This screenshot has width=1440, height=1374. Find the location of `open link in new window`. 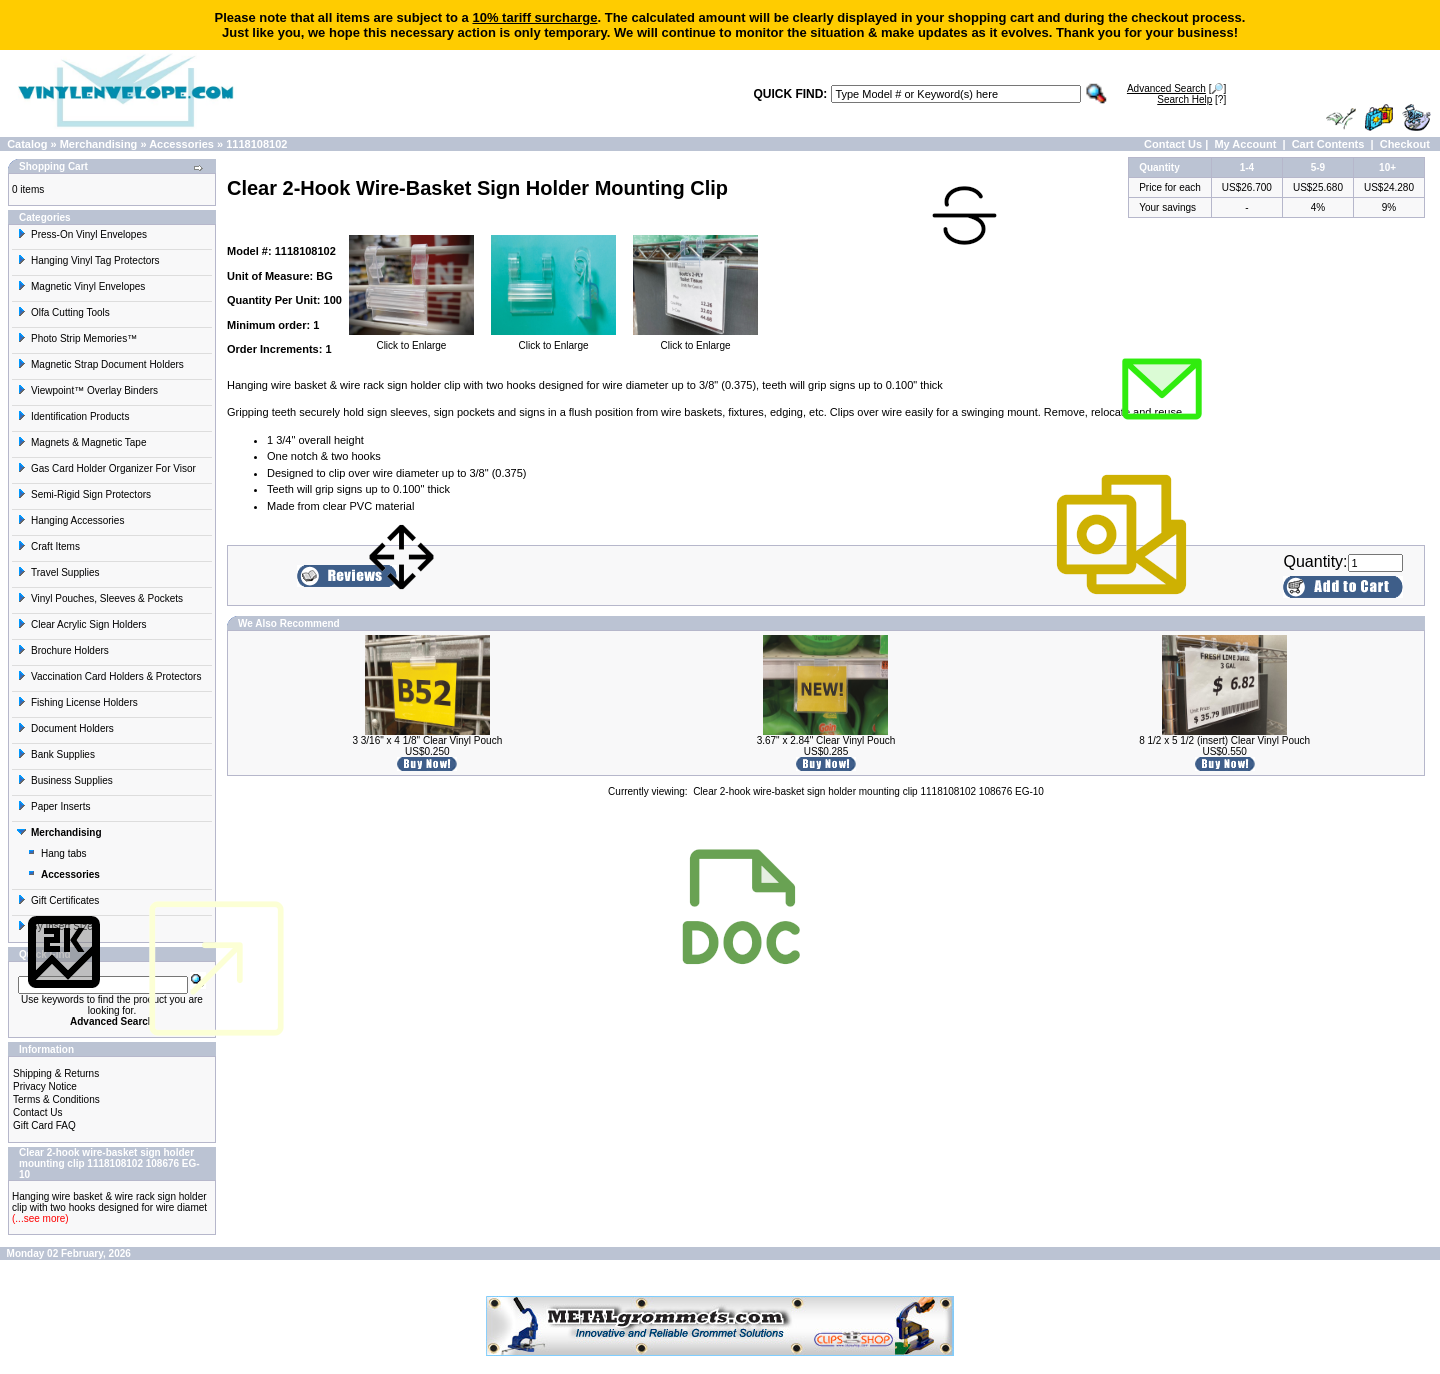

open link in new window is located at coordinates (216, 968).